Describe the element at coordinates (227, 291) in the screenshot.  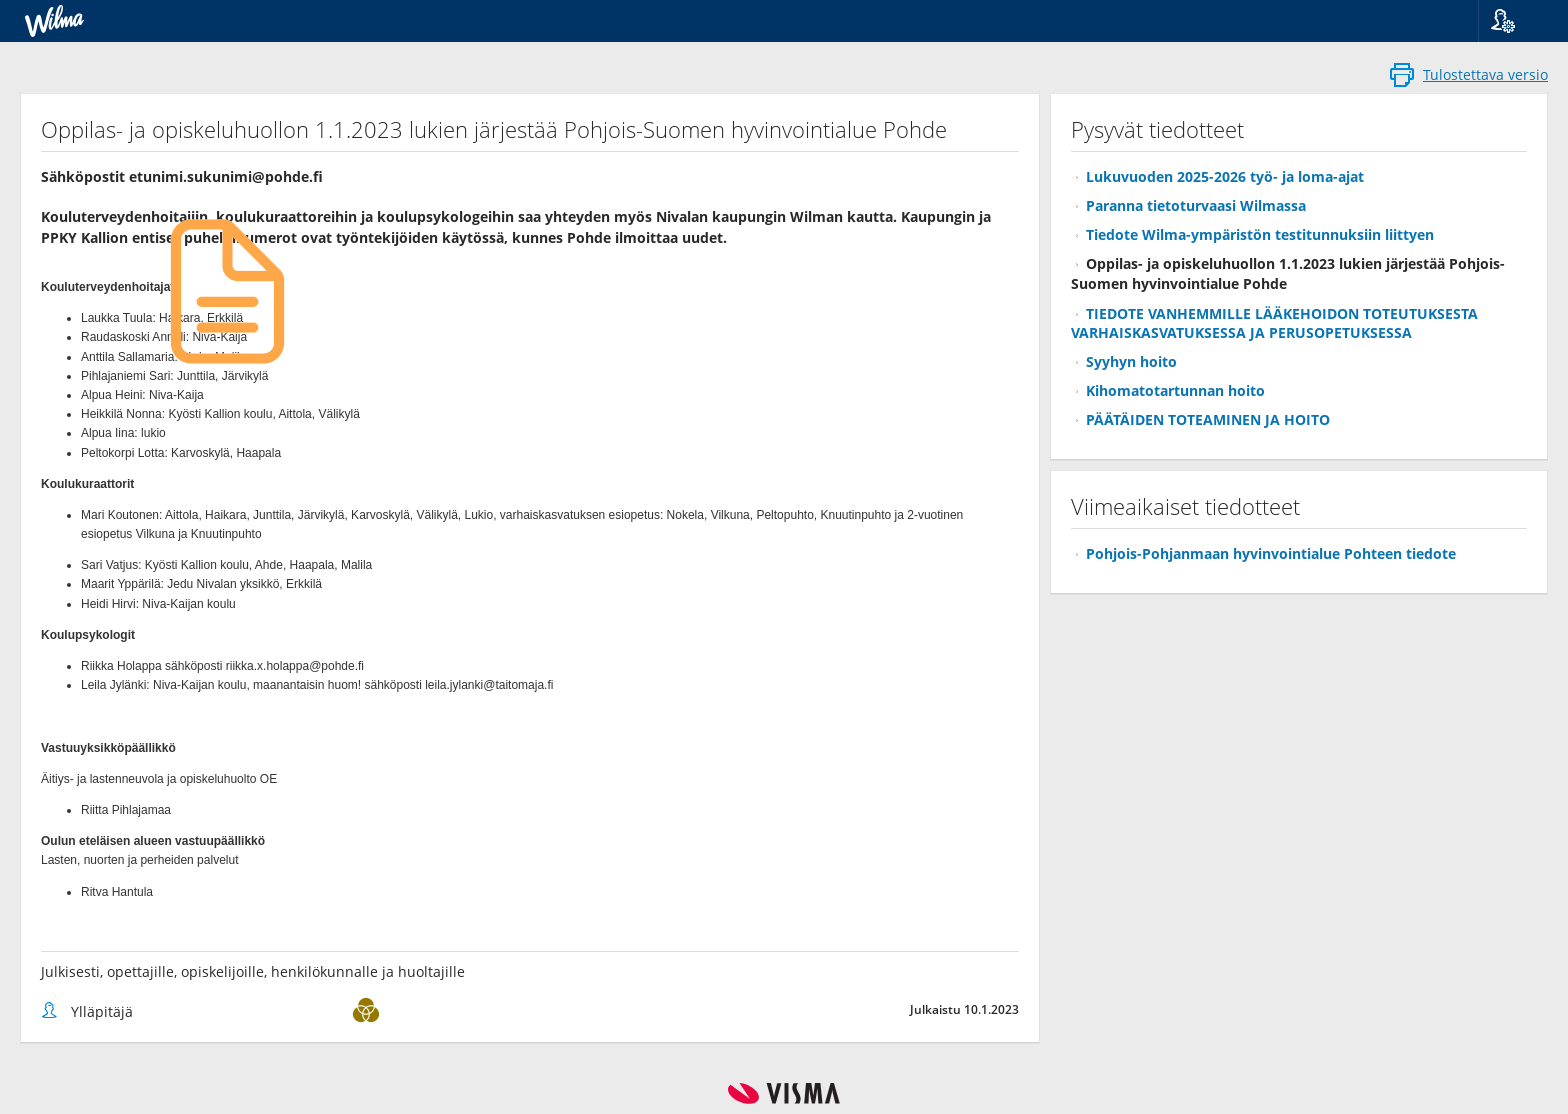
I see `view document details` at that location.